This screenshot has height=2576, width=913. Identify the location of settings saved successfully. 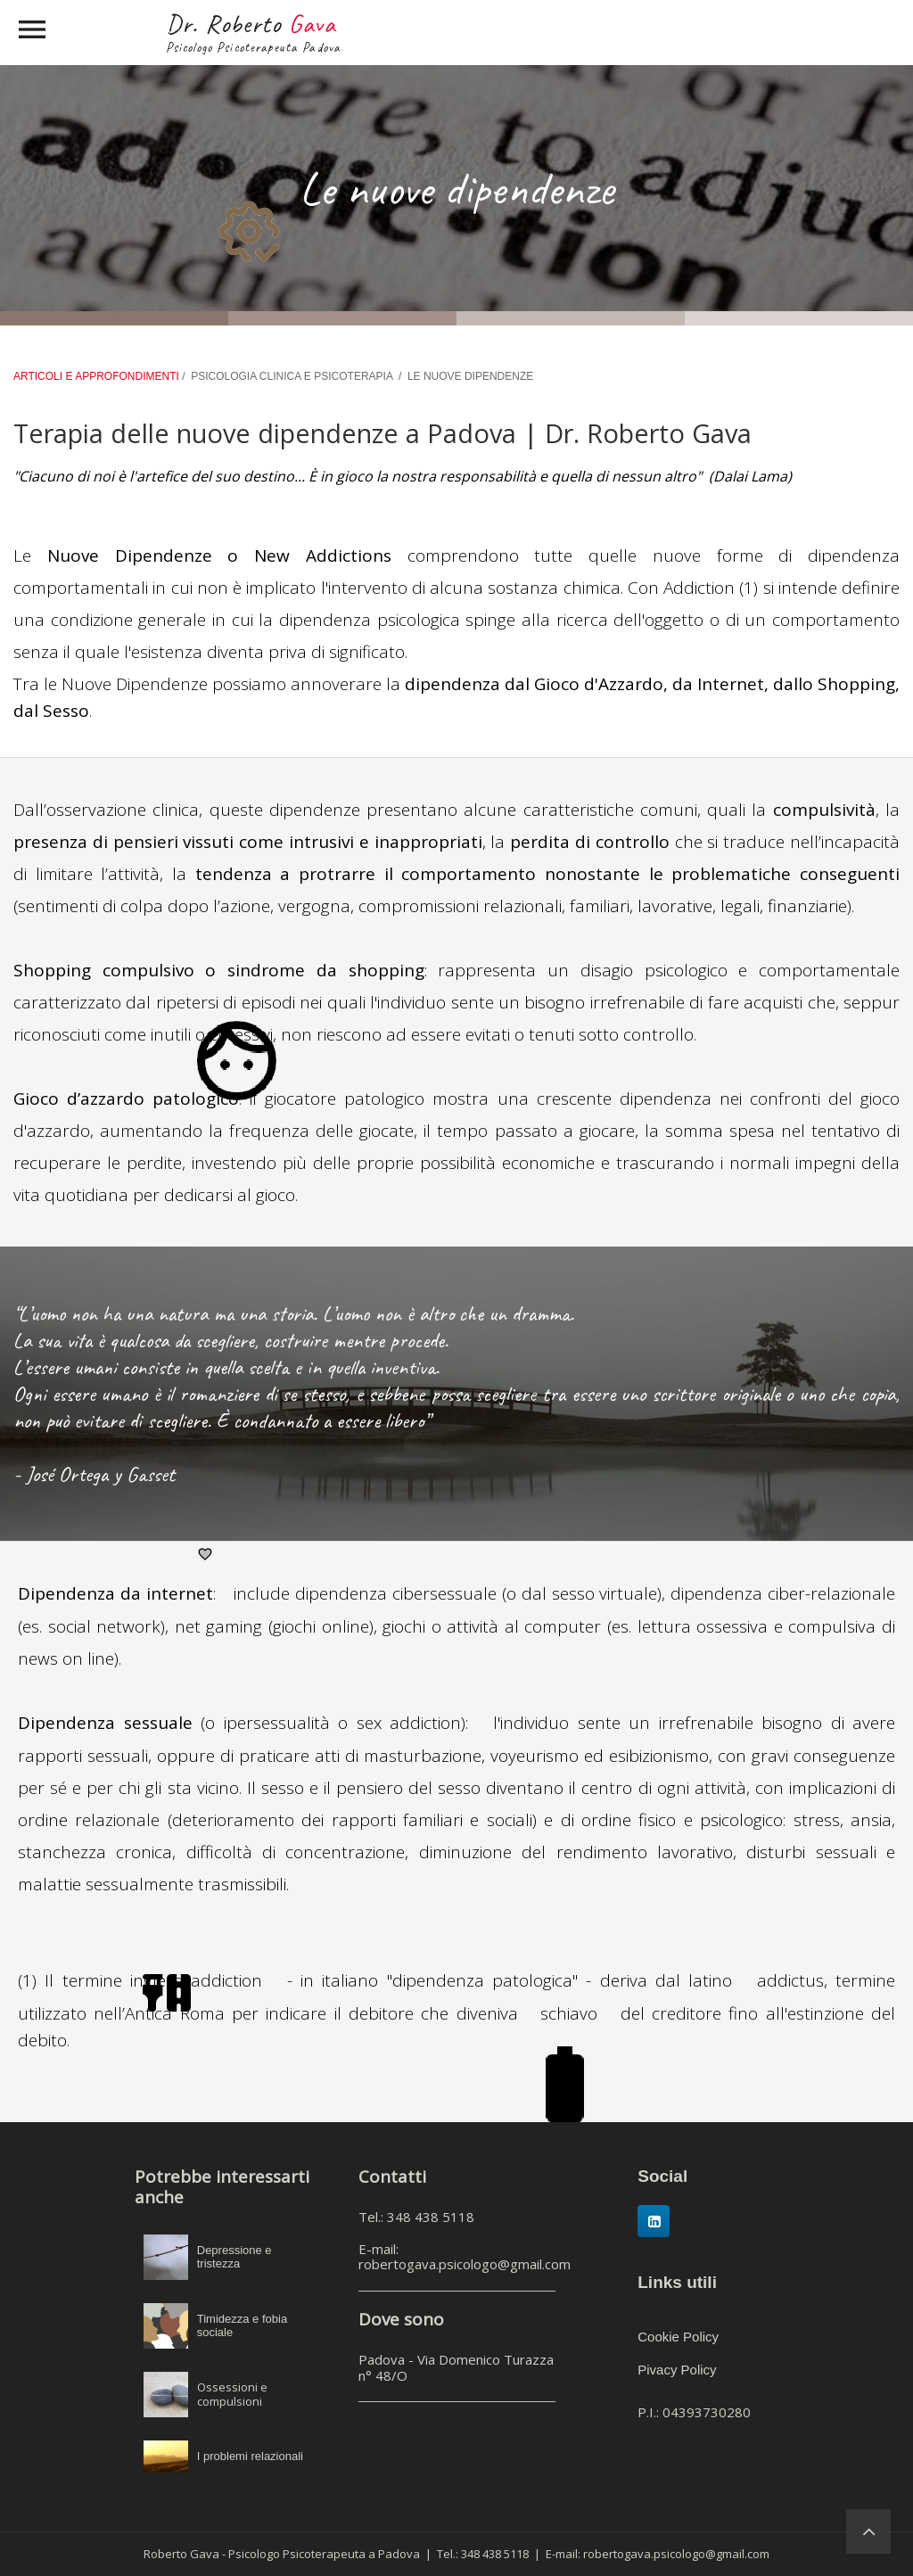
(249, 231).